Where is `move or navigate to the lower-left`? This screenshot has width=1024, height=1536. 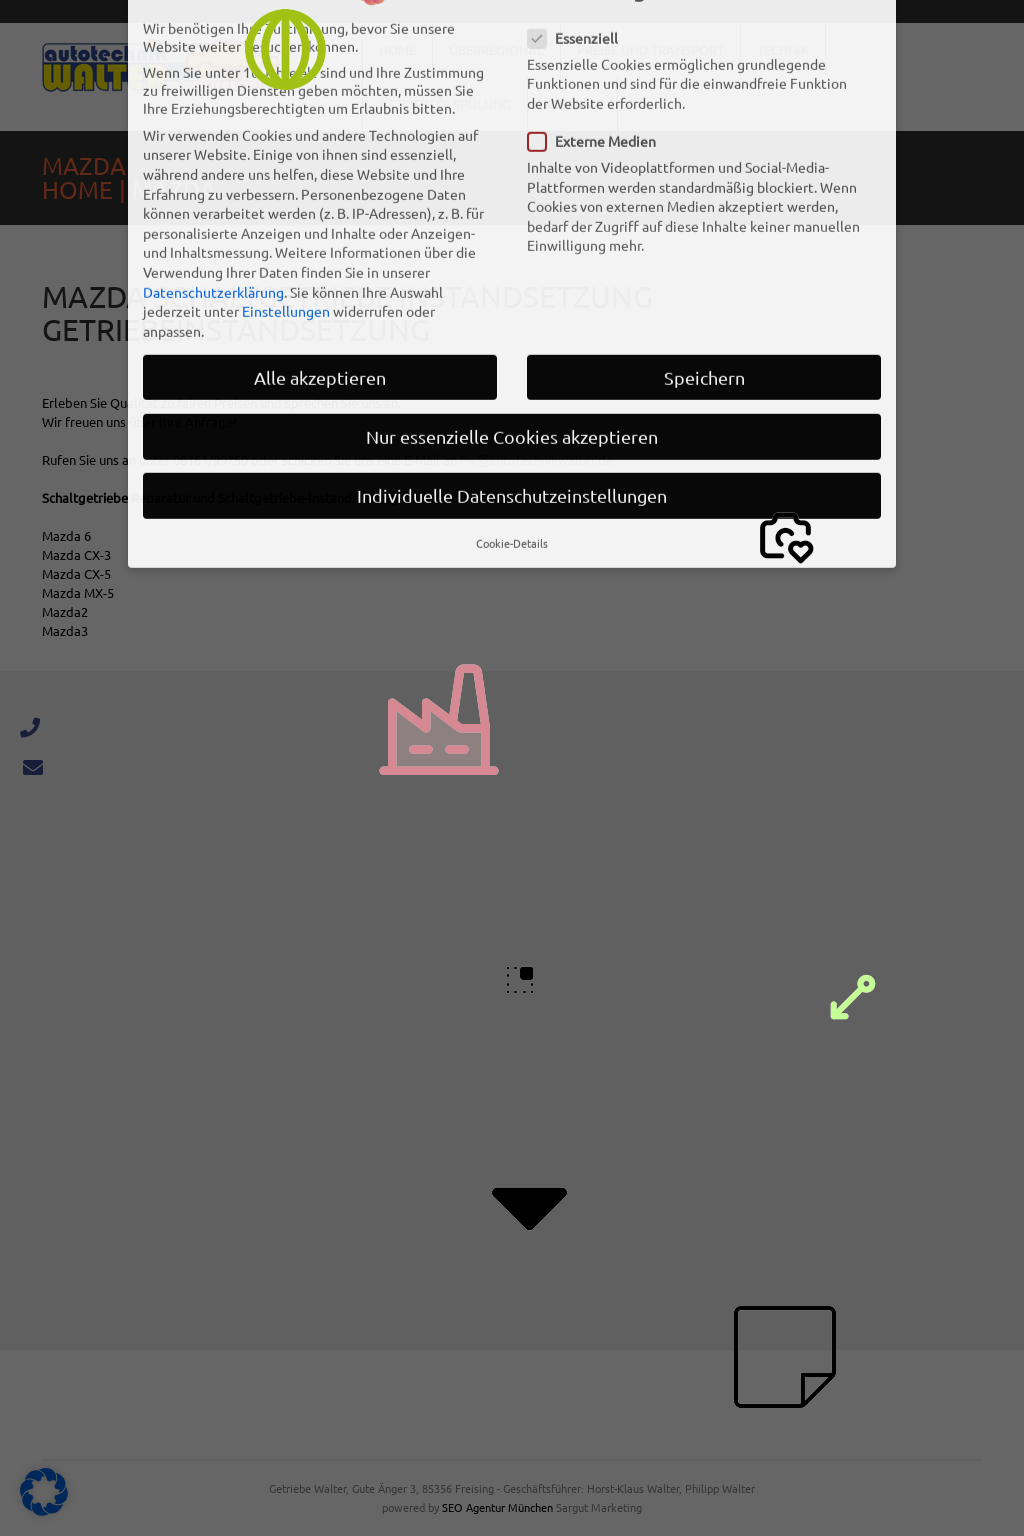
move or navigate to the lower-left is located at coordinates (851, 998).